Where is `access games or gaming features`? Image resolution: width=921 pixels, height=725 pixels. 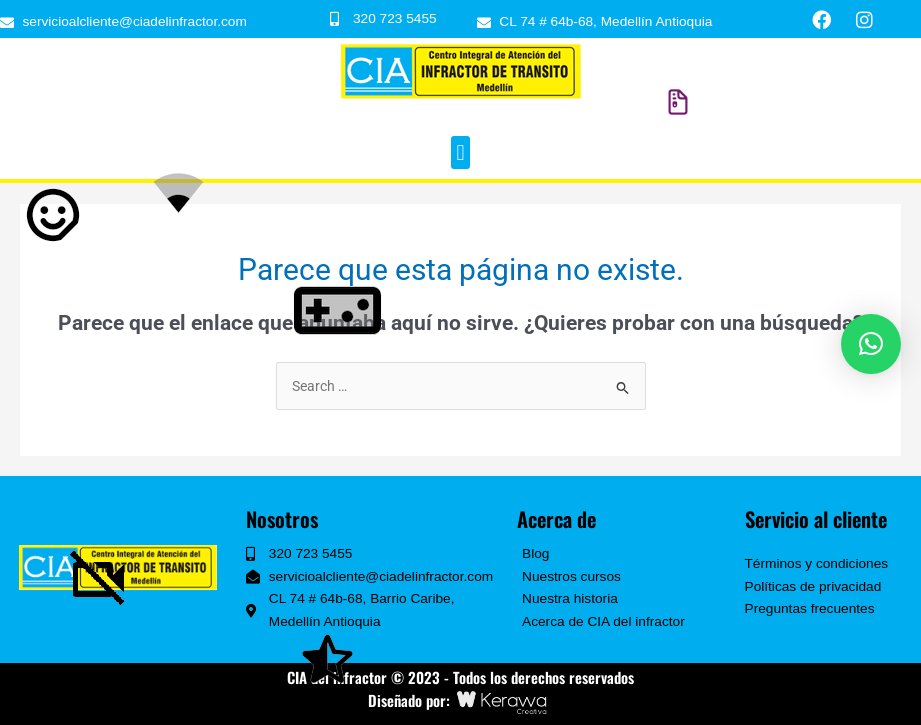
access games or gaming features is located at coordinates (337, 310).